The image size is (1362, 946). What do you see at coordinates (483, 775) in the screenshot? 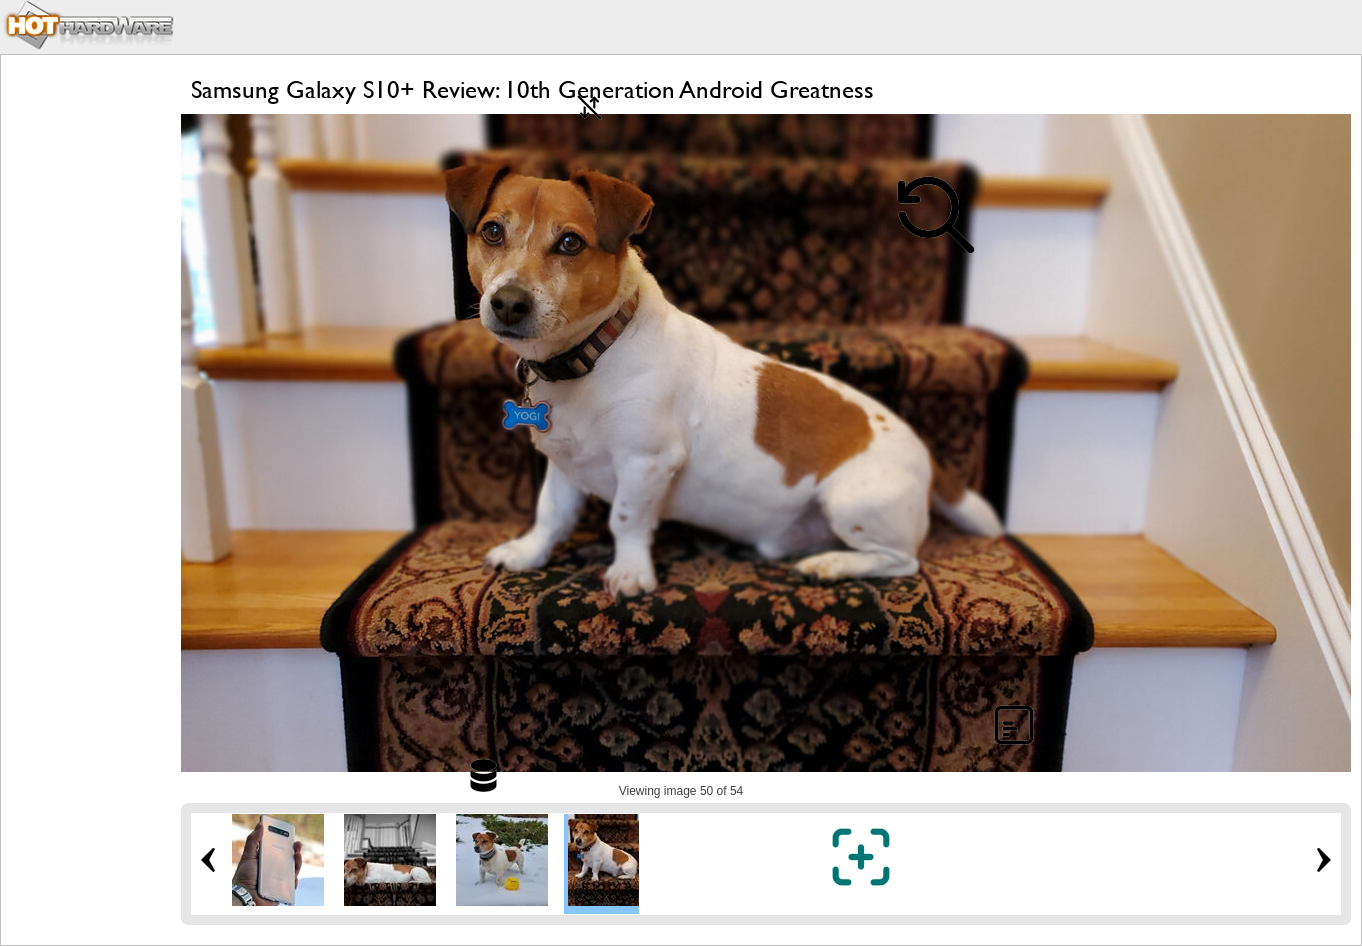
I see `access server settings or configuration` at bounding box center [483, 775].